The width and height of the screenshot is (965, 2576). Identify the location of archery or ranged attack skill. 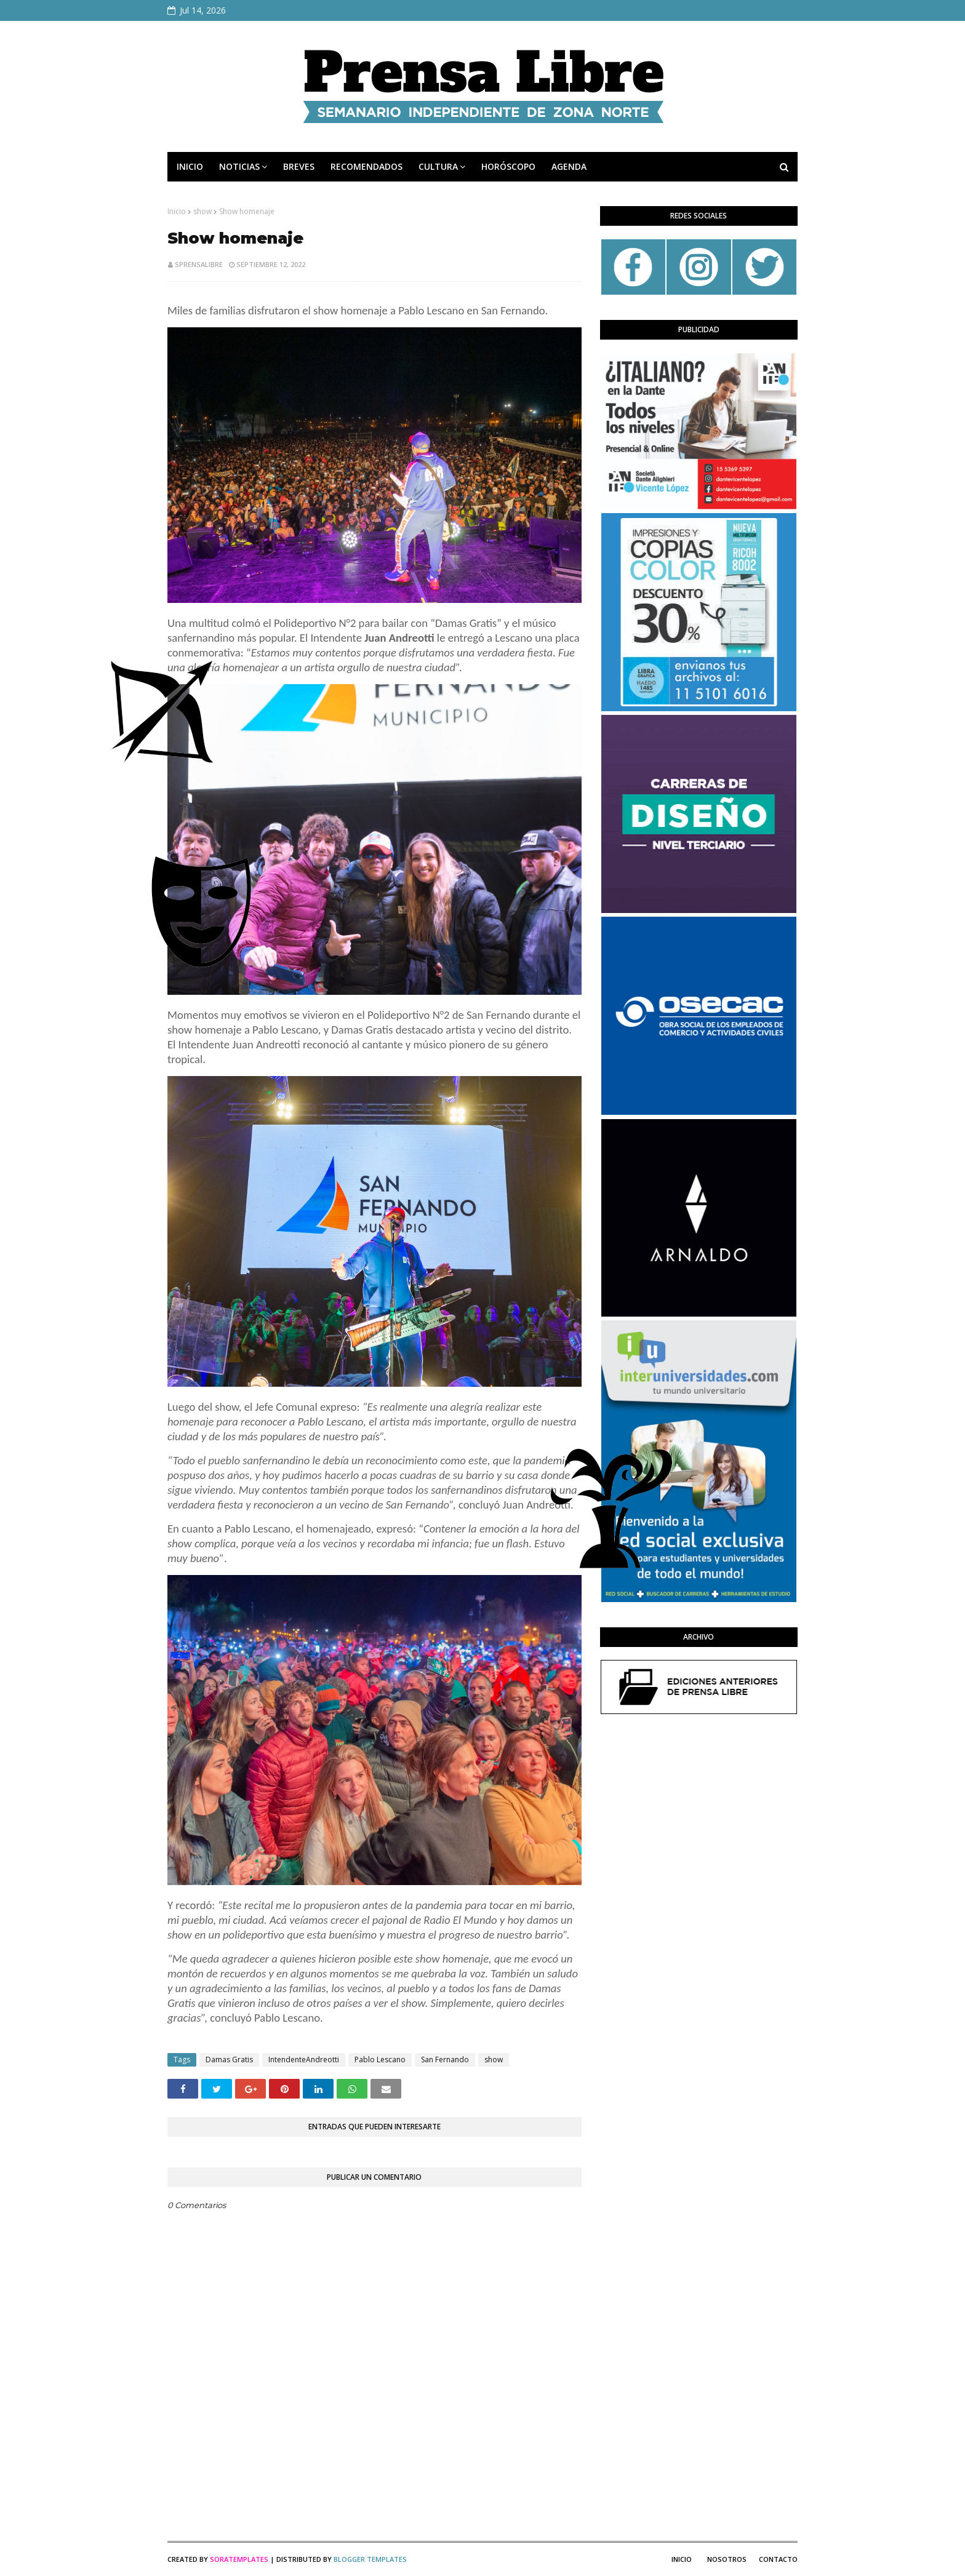
(162, 711).